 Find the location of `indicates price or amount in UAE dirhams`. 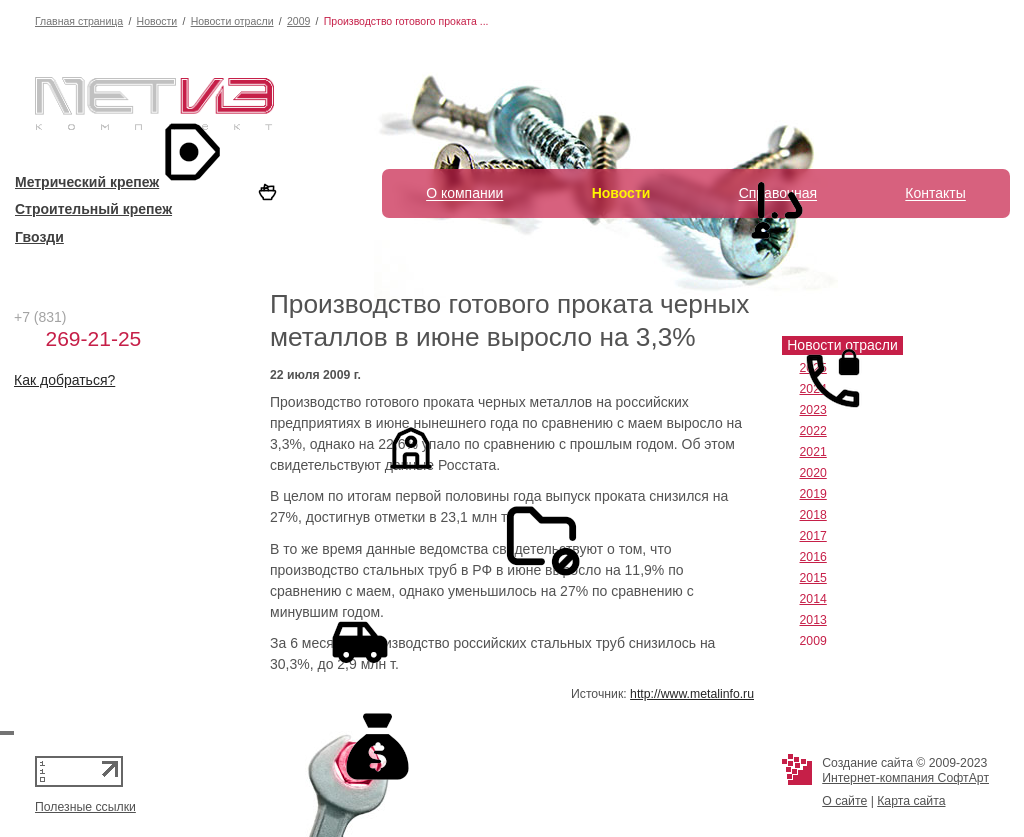

indicates price or amount in UAE dirhams is located at coordinates (778, 212).